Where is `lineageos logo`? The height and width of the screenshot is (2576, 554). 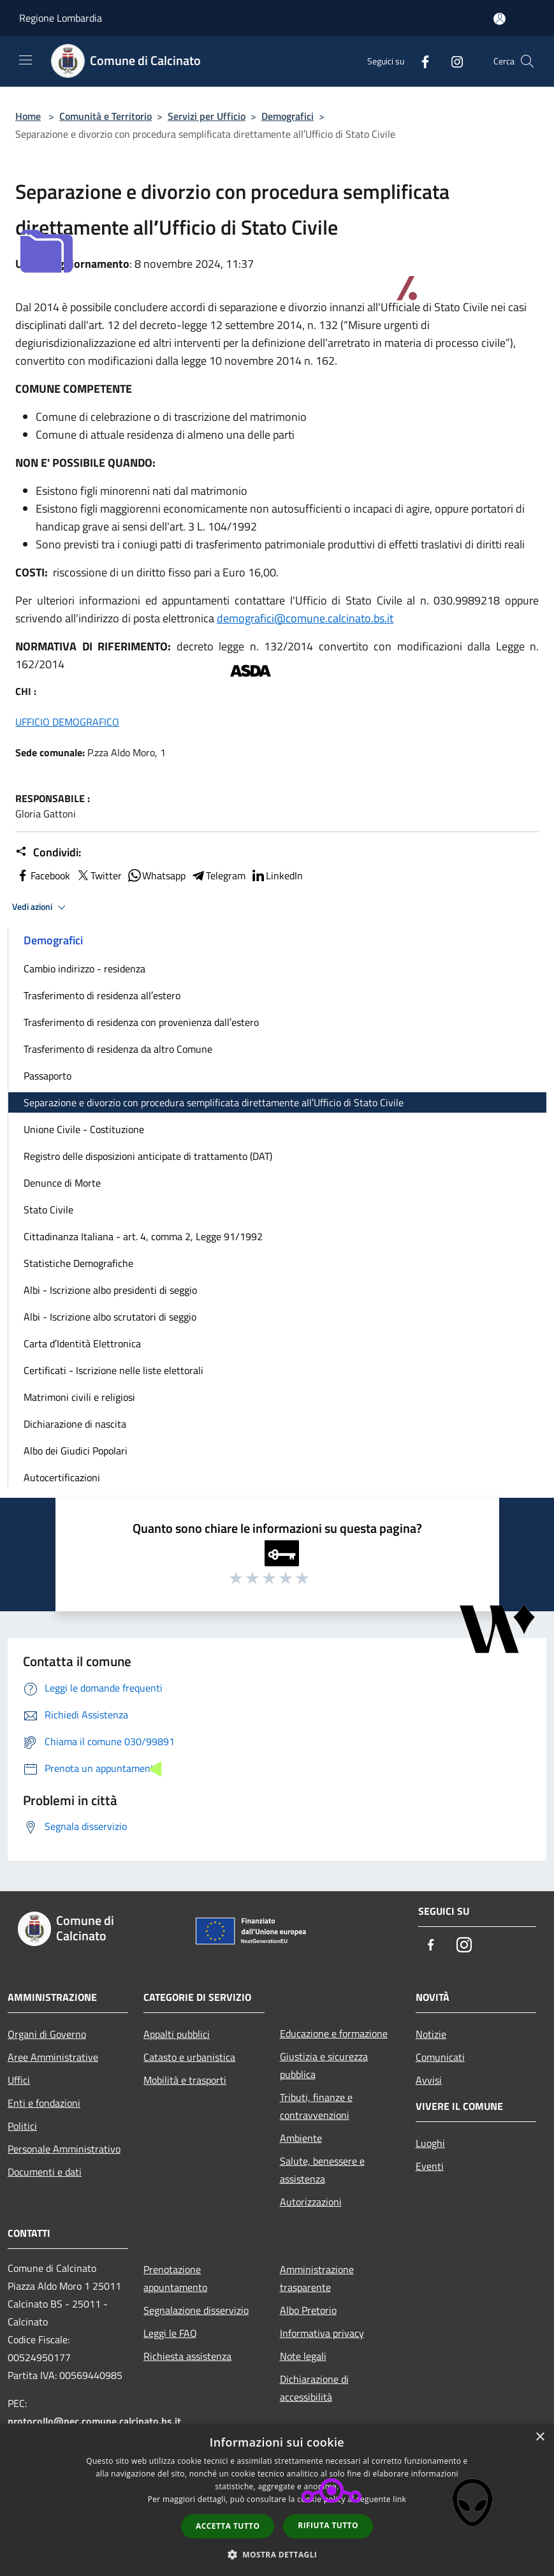 lineageos logo is located at coordinates (332, 2491).